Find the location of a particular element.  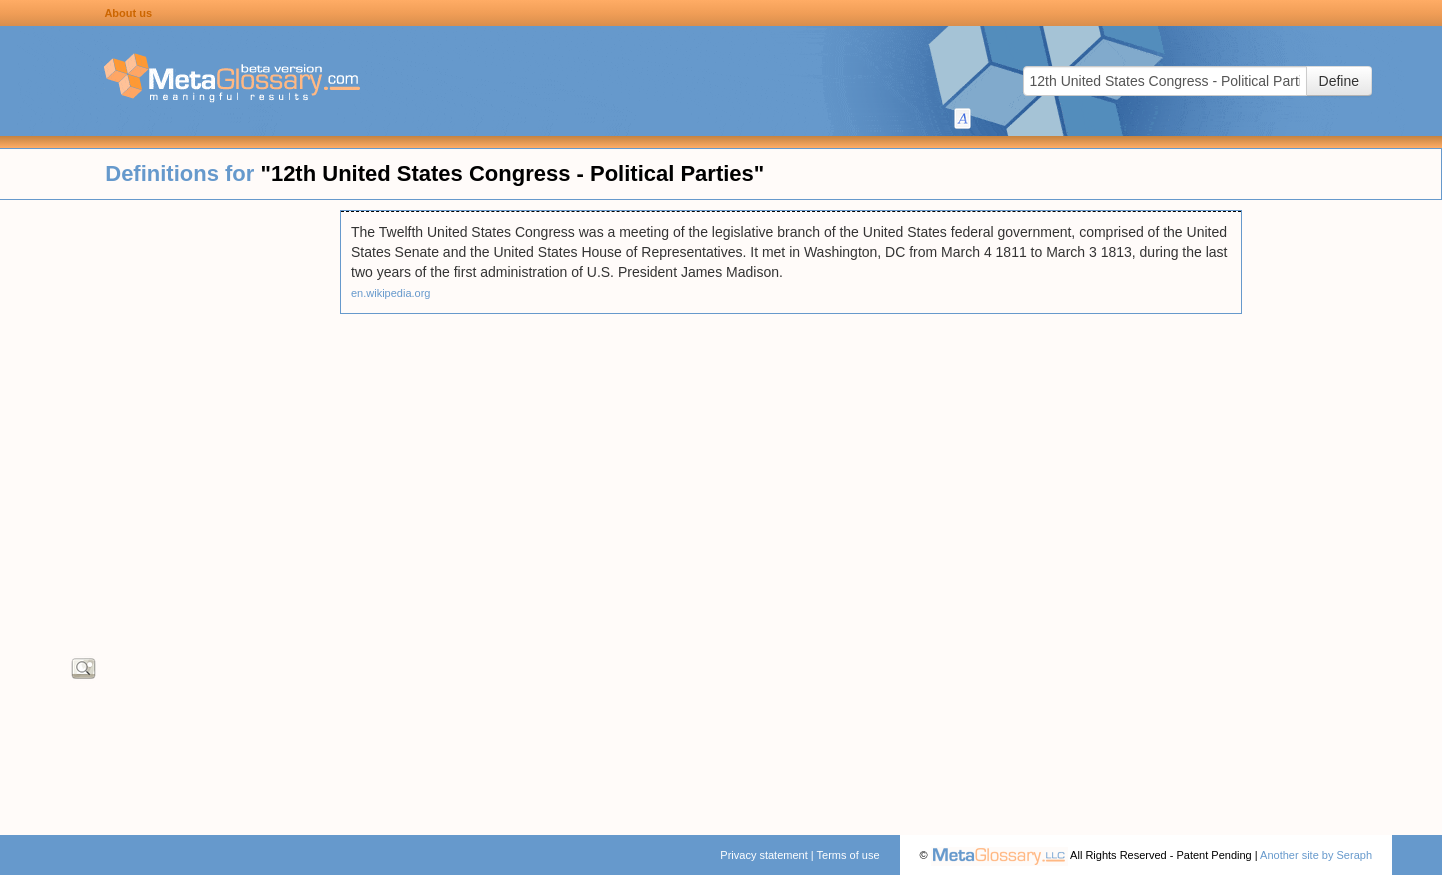

a TrueType font file is located at coordinates (962, 118).